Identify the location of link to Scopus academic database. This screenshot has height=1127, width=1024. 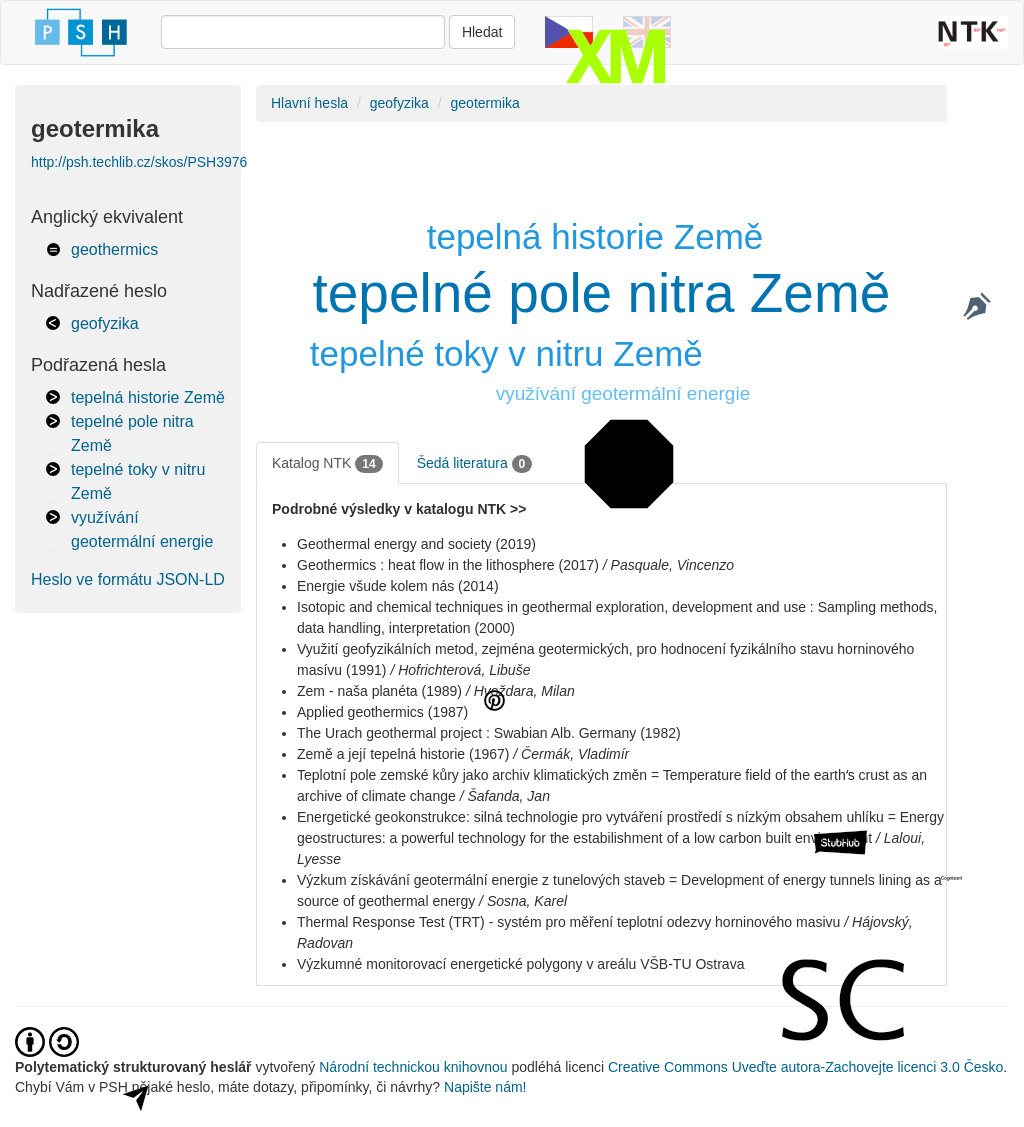
(843, 1000).